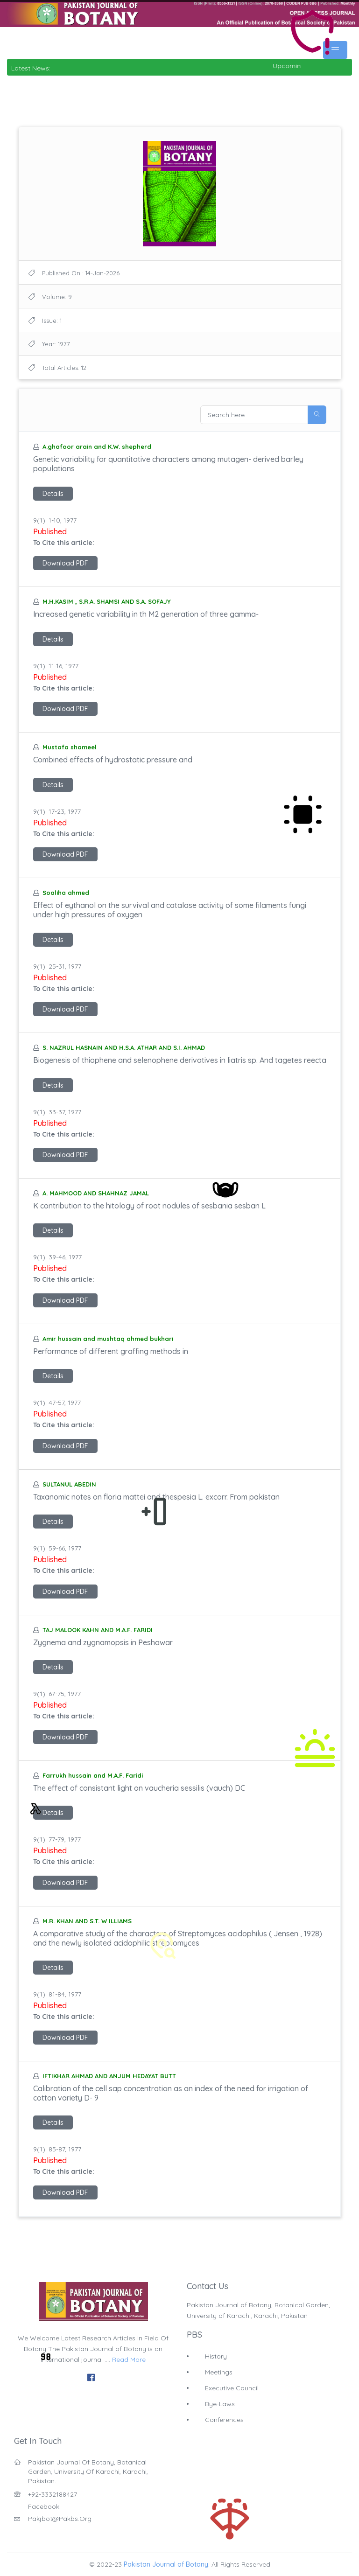 Image resolution: width=359 pixels, height=2576 pixels. I want to click on activate windshield washer fluid, so click(230, 2520).